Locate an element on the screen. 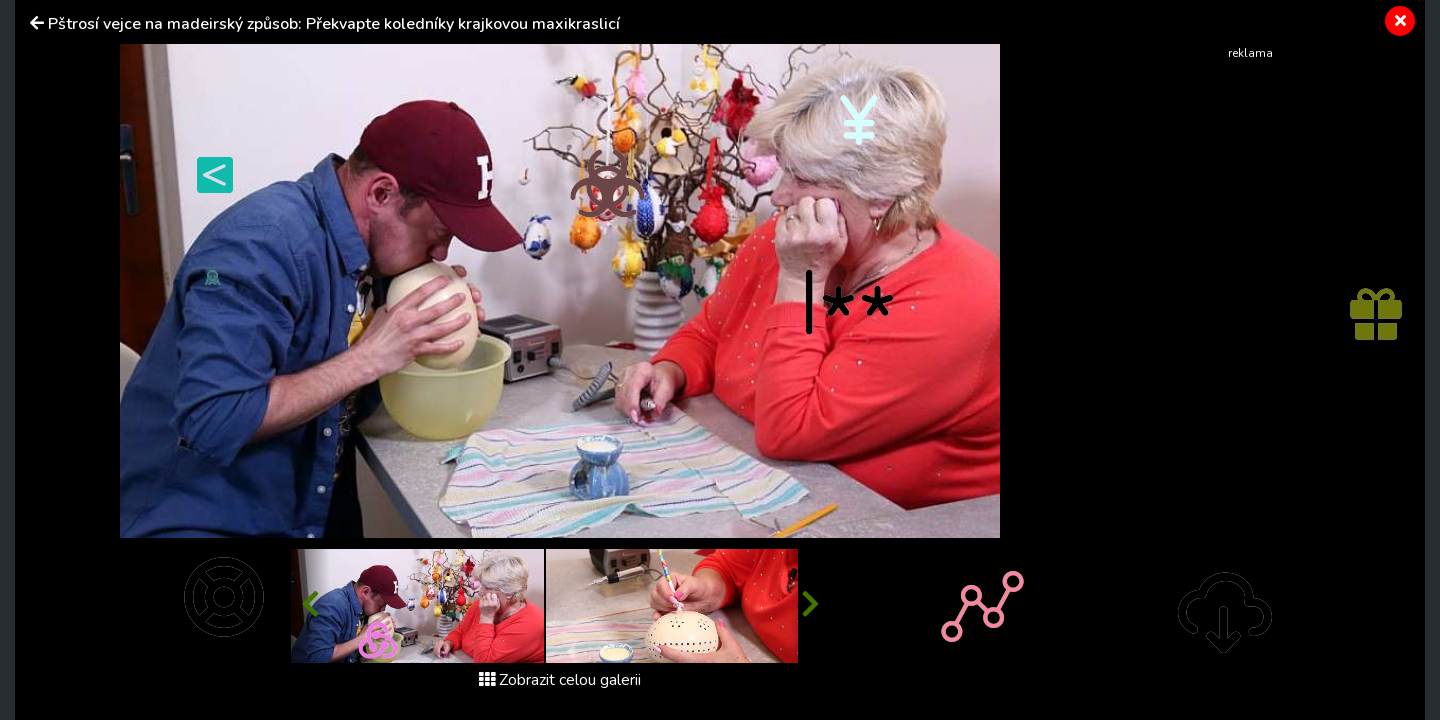 Image resolution: width=1440 pixels, height=720 pixels. indicates hazardous or dangerous content warning is located at coordinates (607, 185).